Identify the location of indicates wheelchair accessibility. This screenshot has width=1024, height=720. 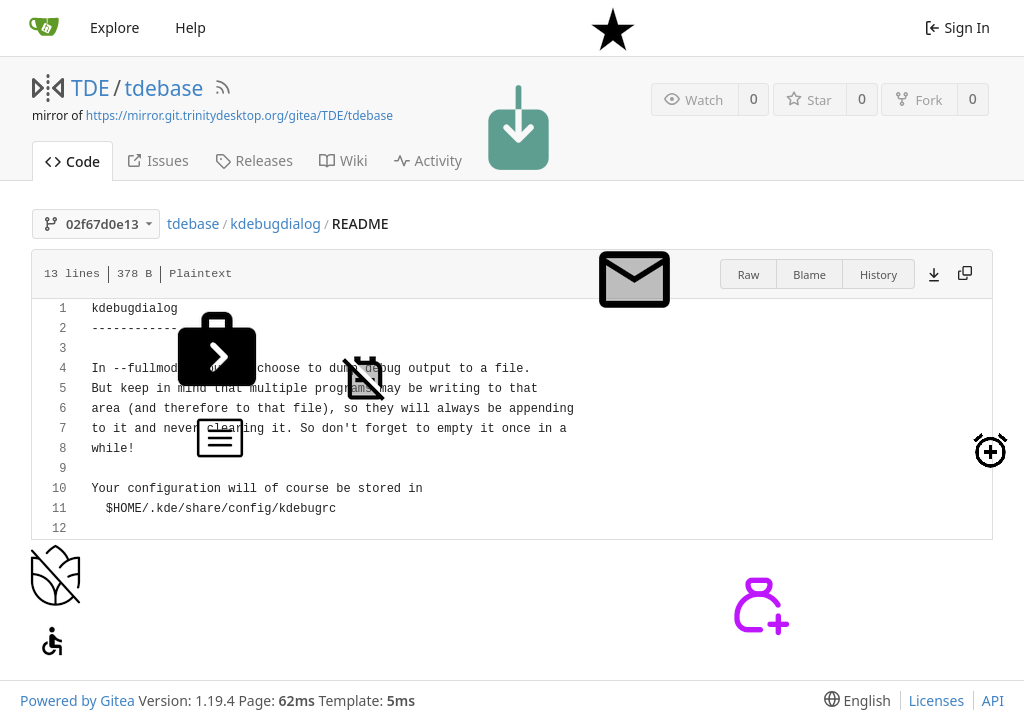
(52, 641).